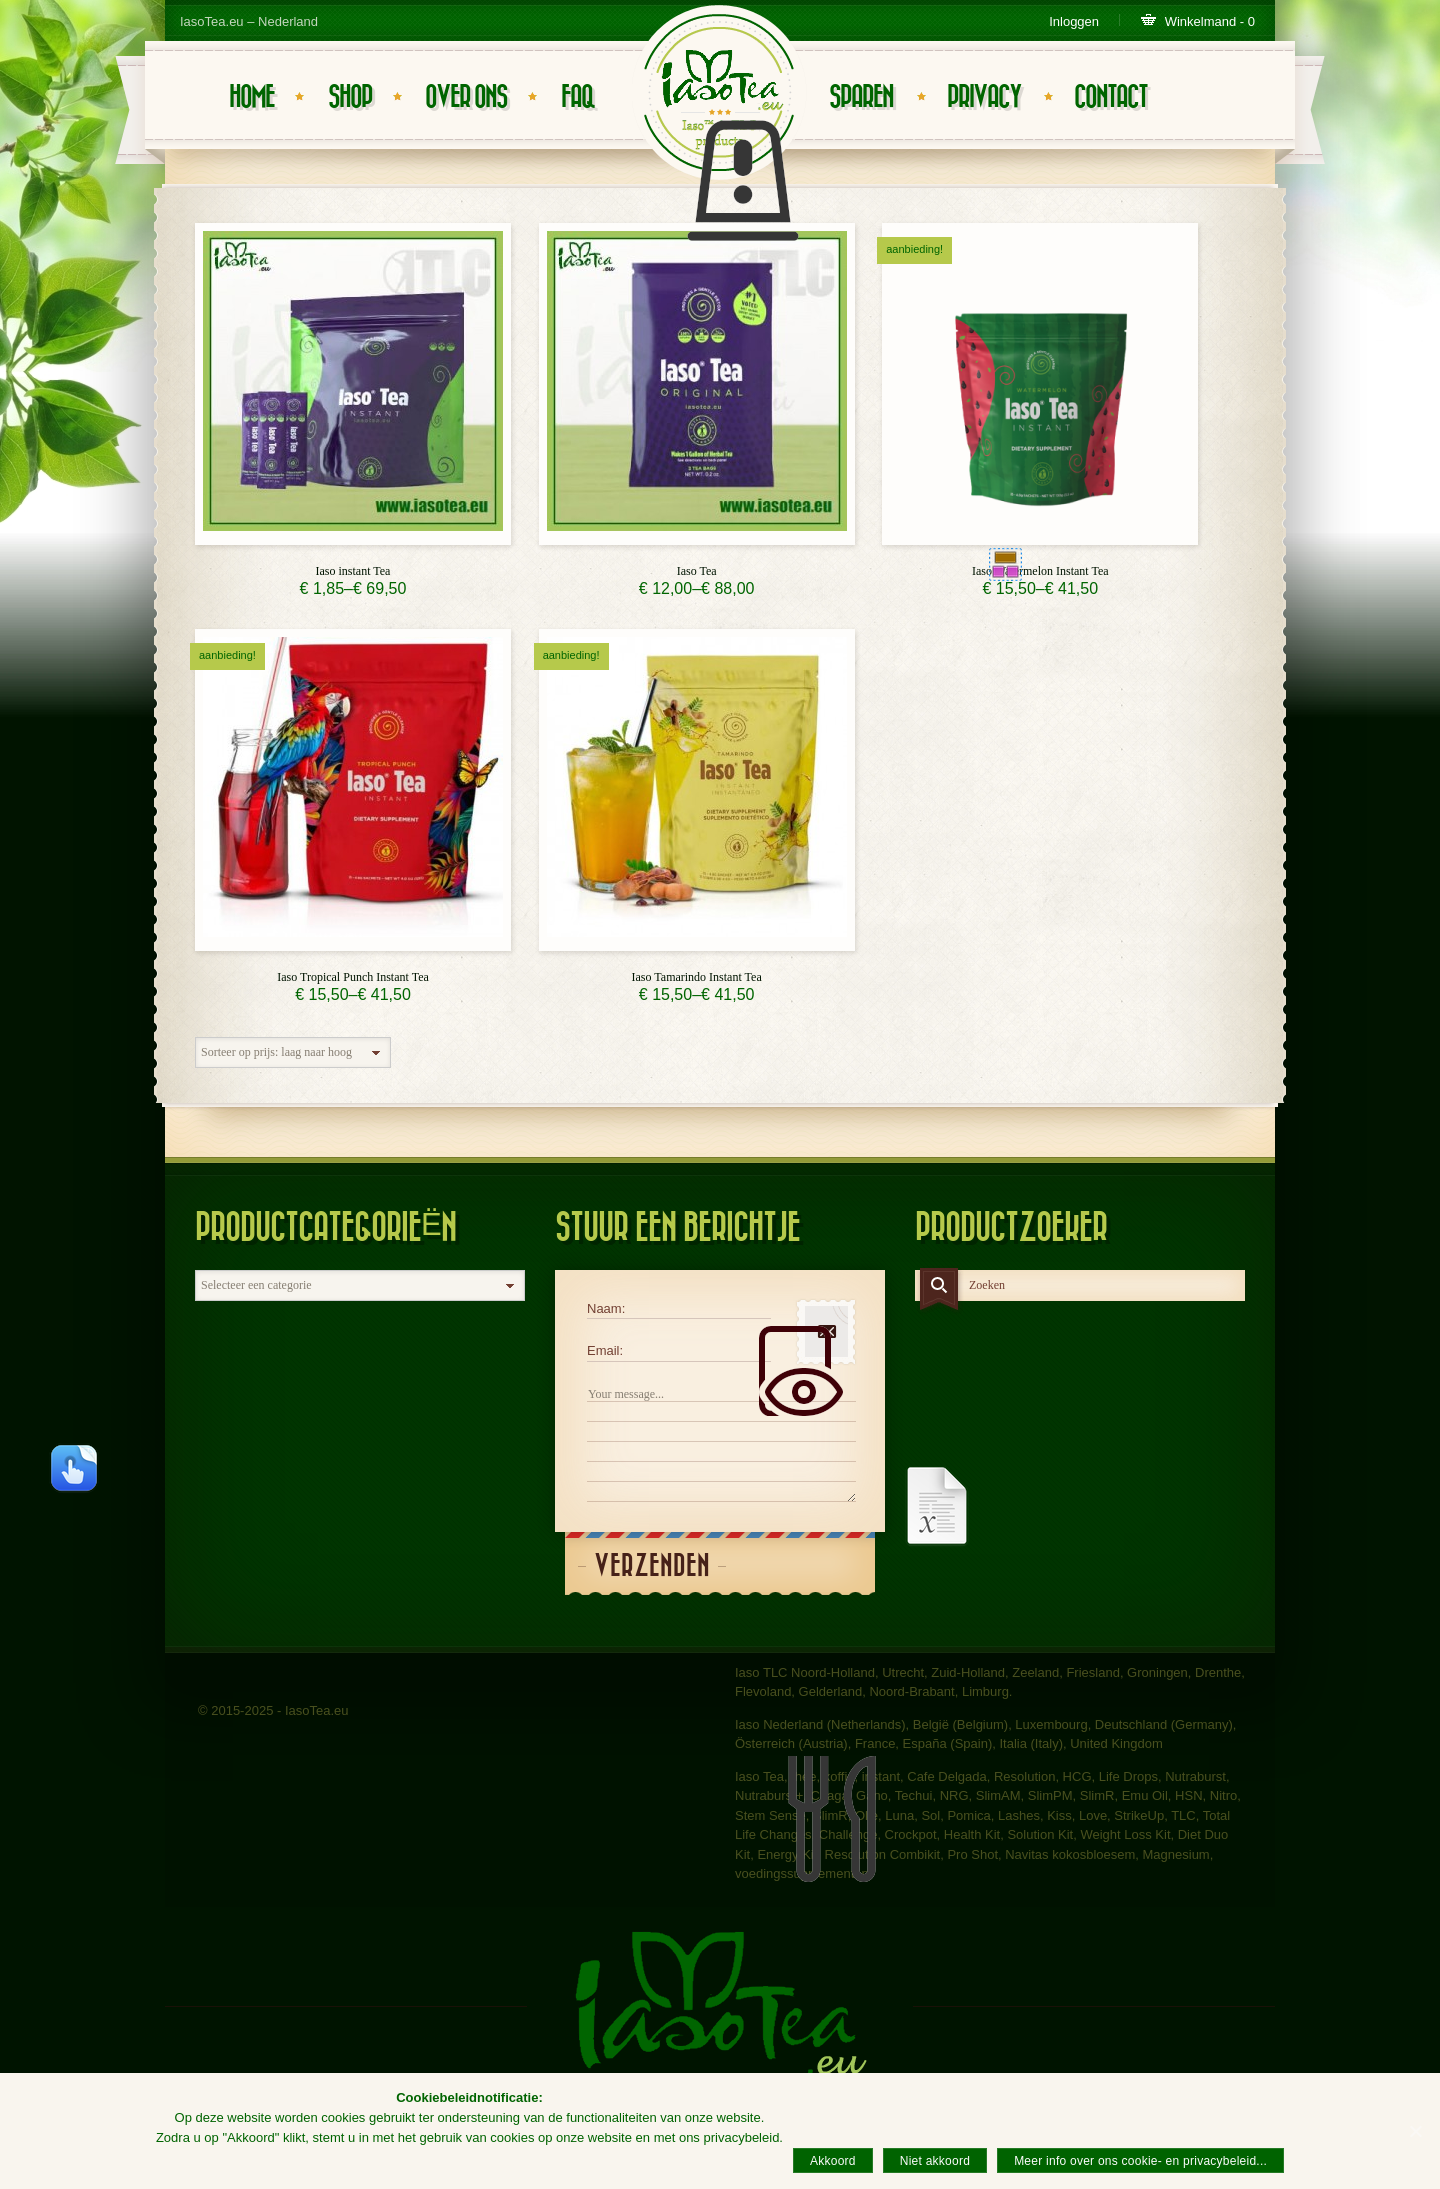 This screenshot has width=1440, height=2189. I want to click on access food and drink emoji category, so click(836, 1819).